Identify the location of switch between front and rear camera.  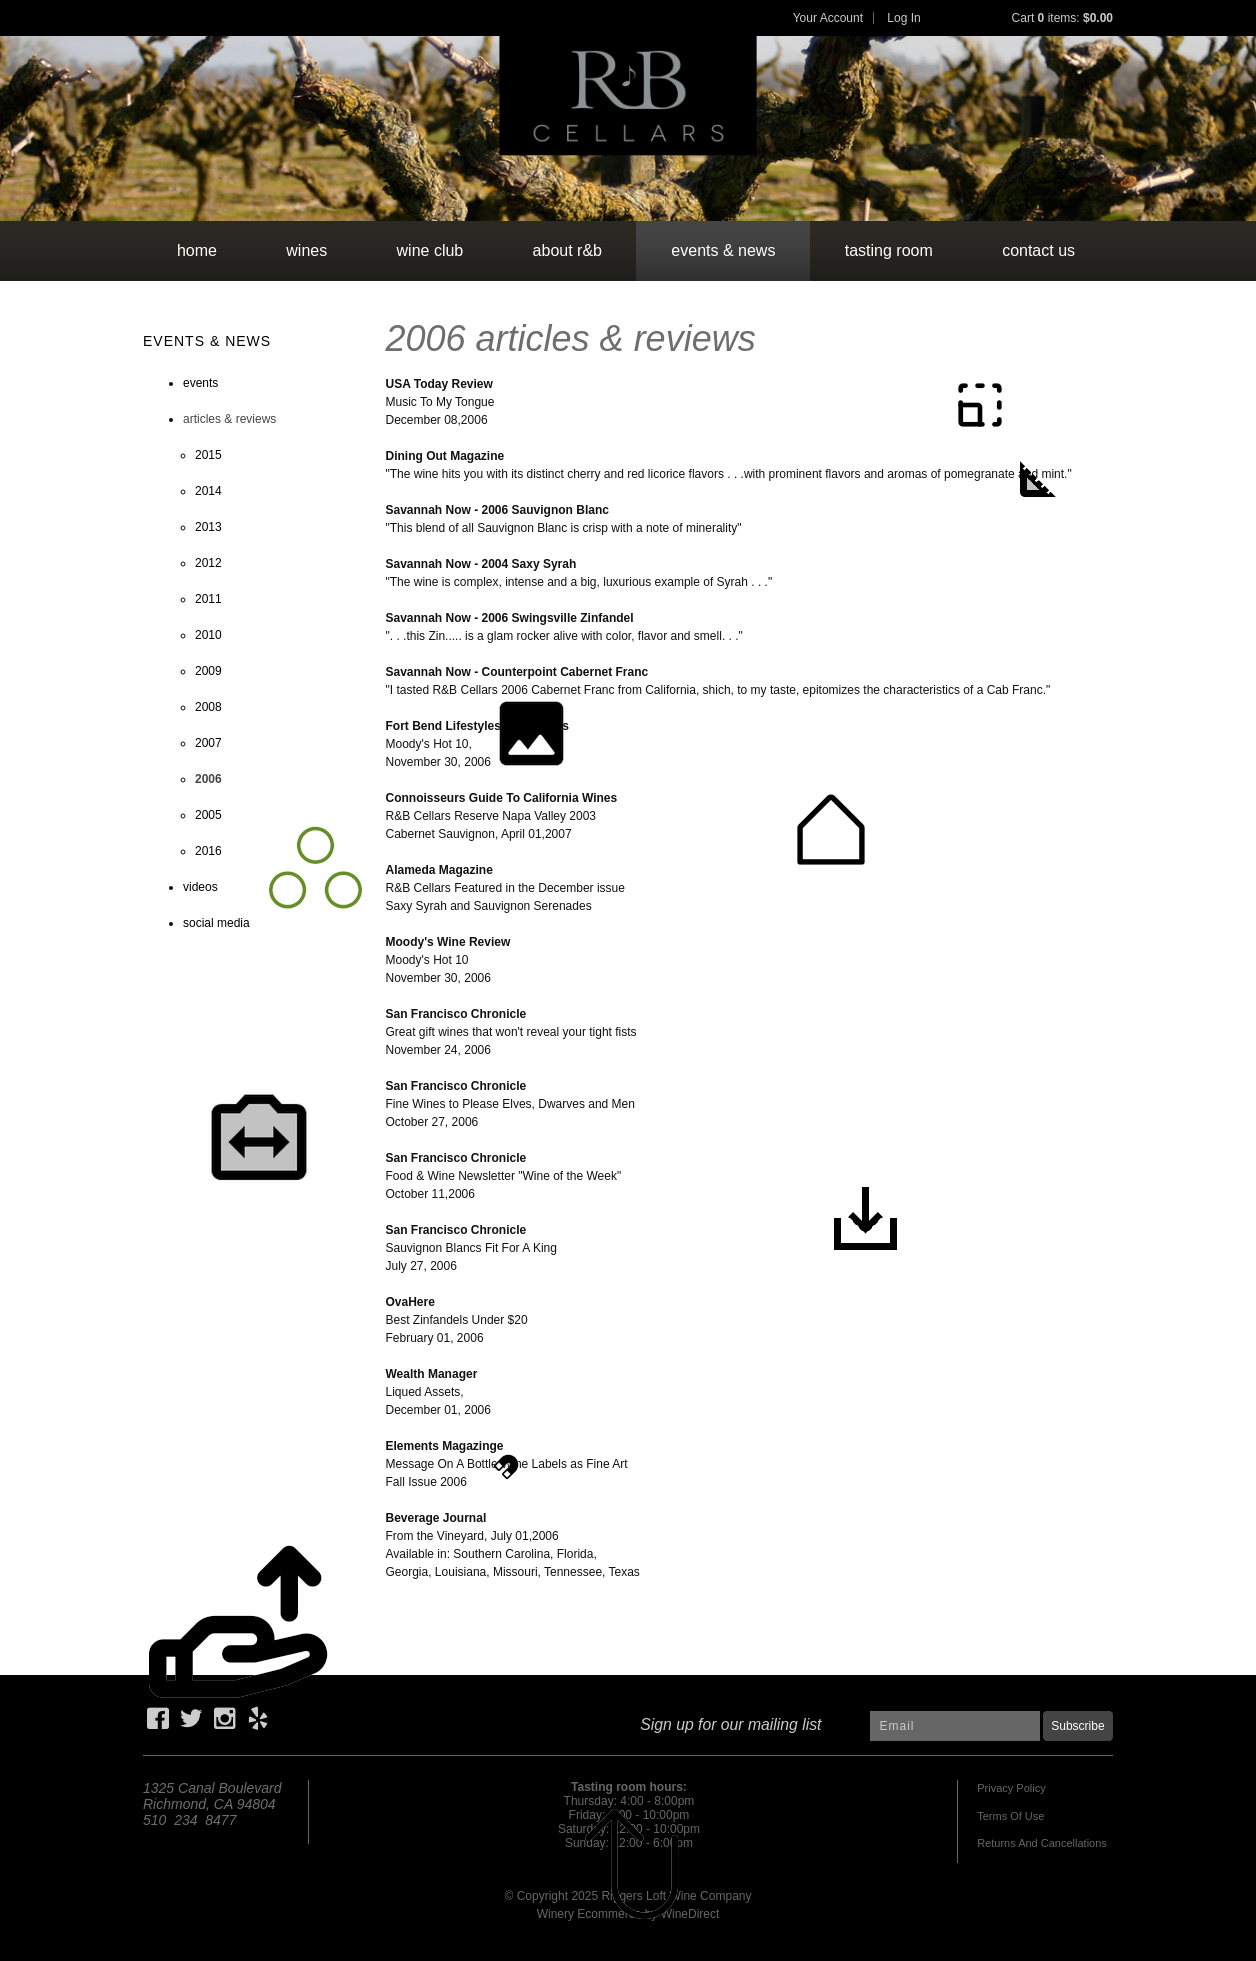
(259, 1142).